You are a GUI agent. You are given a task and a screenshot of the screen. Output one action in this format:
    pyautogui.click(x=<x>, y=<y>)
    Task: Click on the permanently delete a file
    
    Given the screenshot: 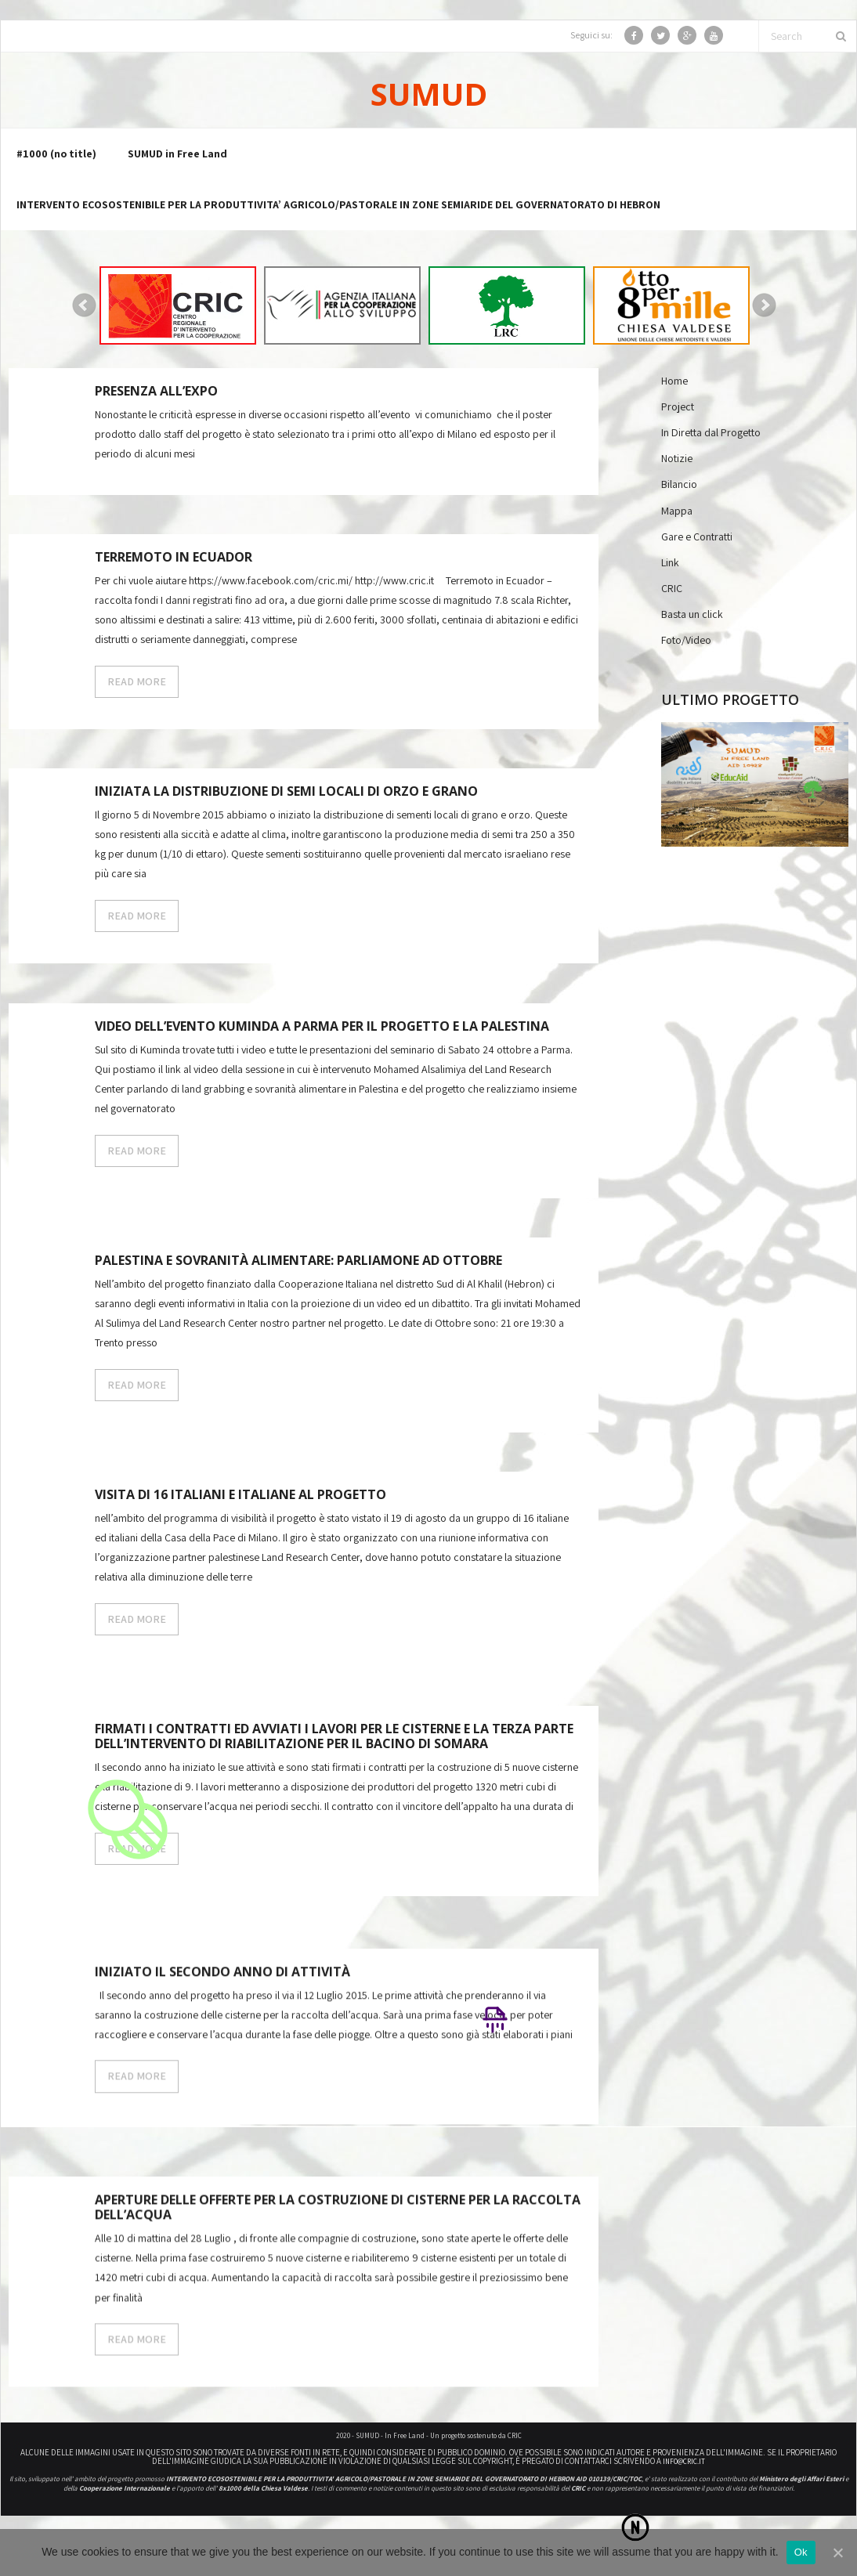 What is the action you would take?
    pyautogui.click(x=495, y=2019)
    